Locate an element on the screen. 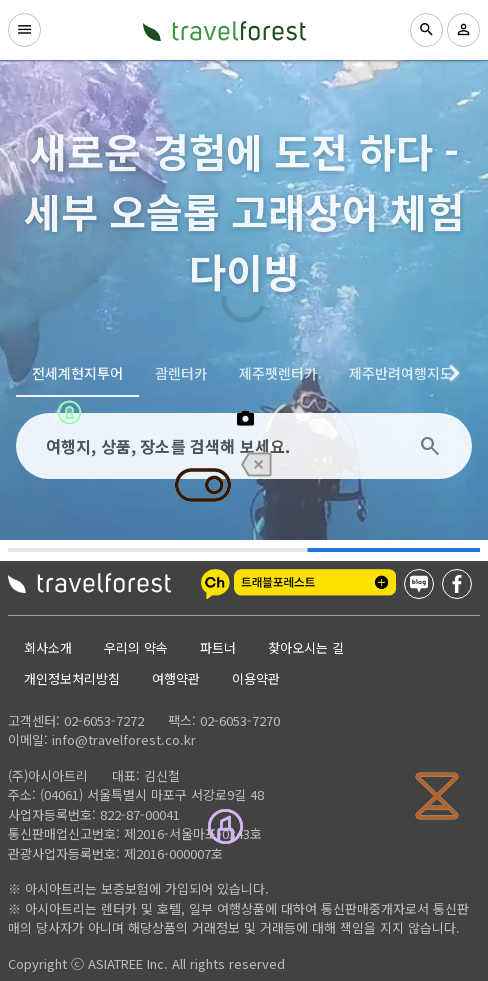  toggle switch in the on position is located at coordinates (203, 485).